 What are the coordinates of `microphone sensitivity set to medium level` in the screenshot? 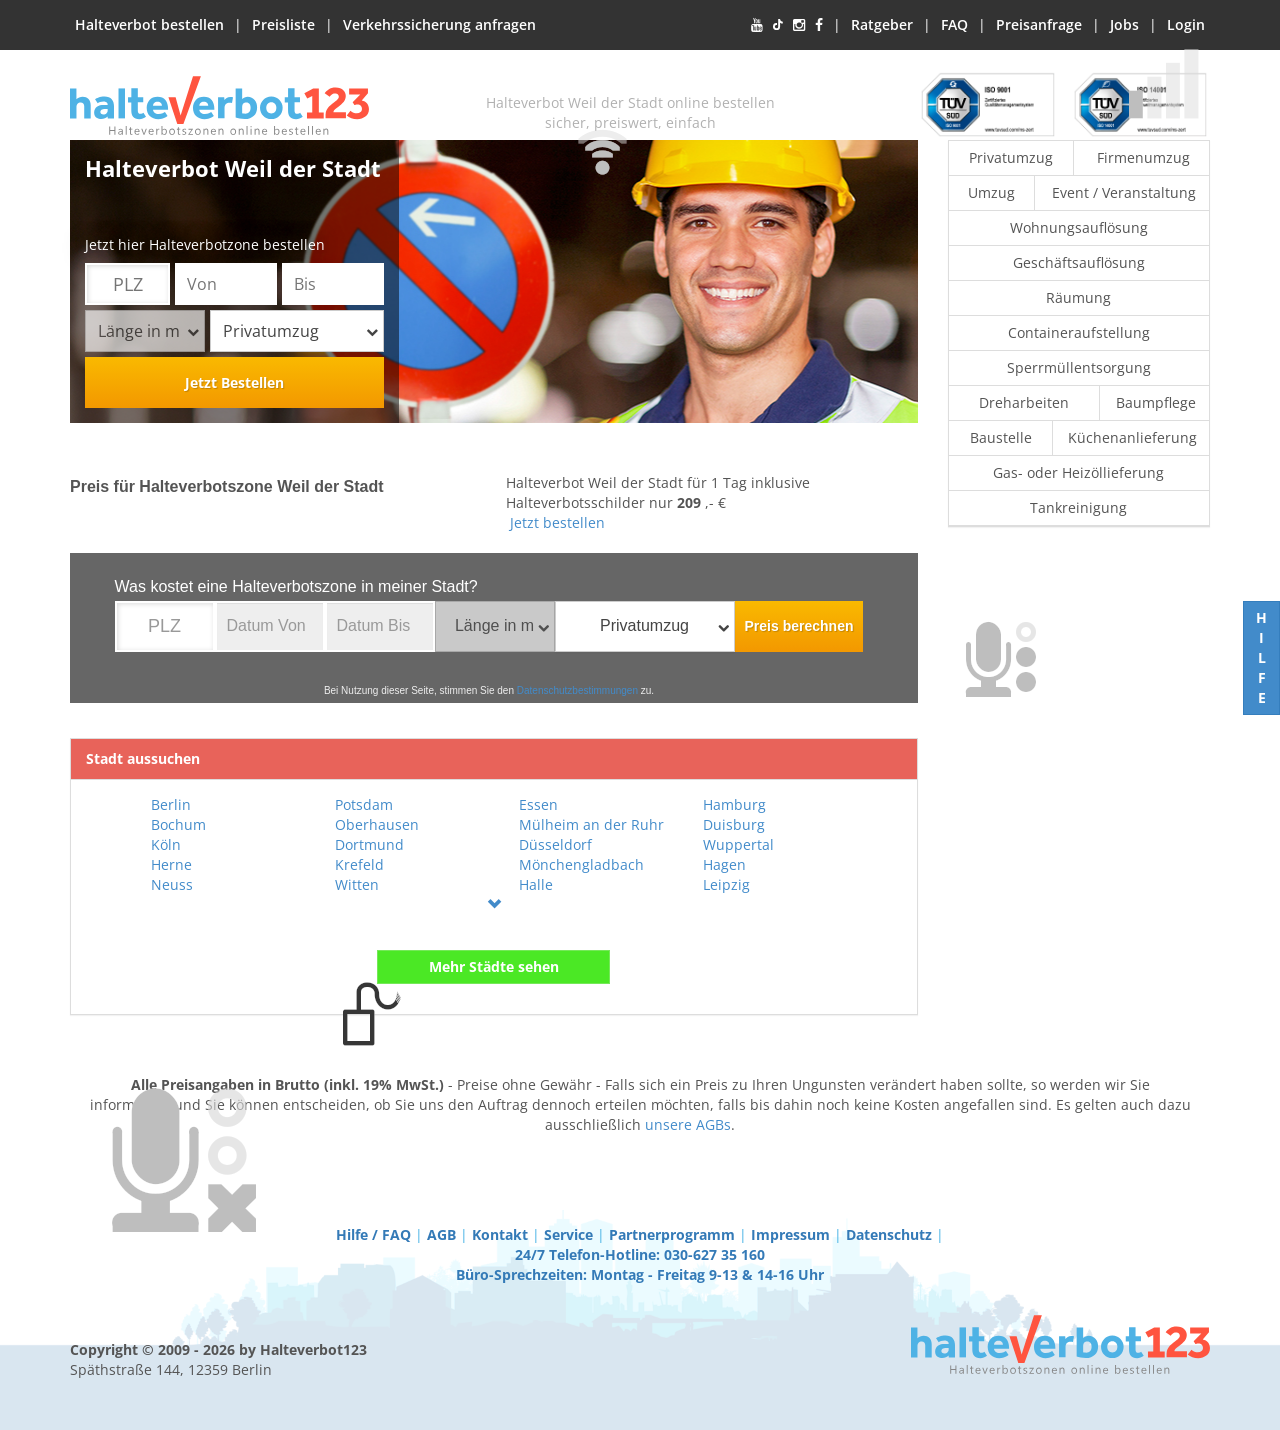 It's located at (1001, 657).